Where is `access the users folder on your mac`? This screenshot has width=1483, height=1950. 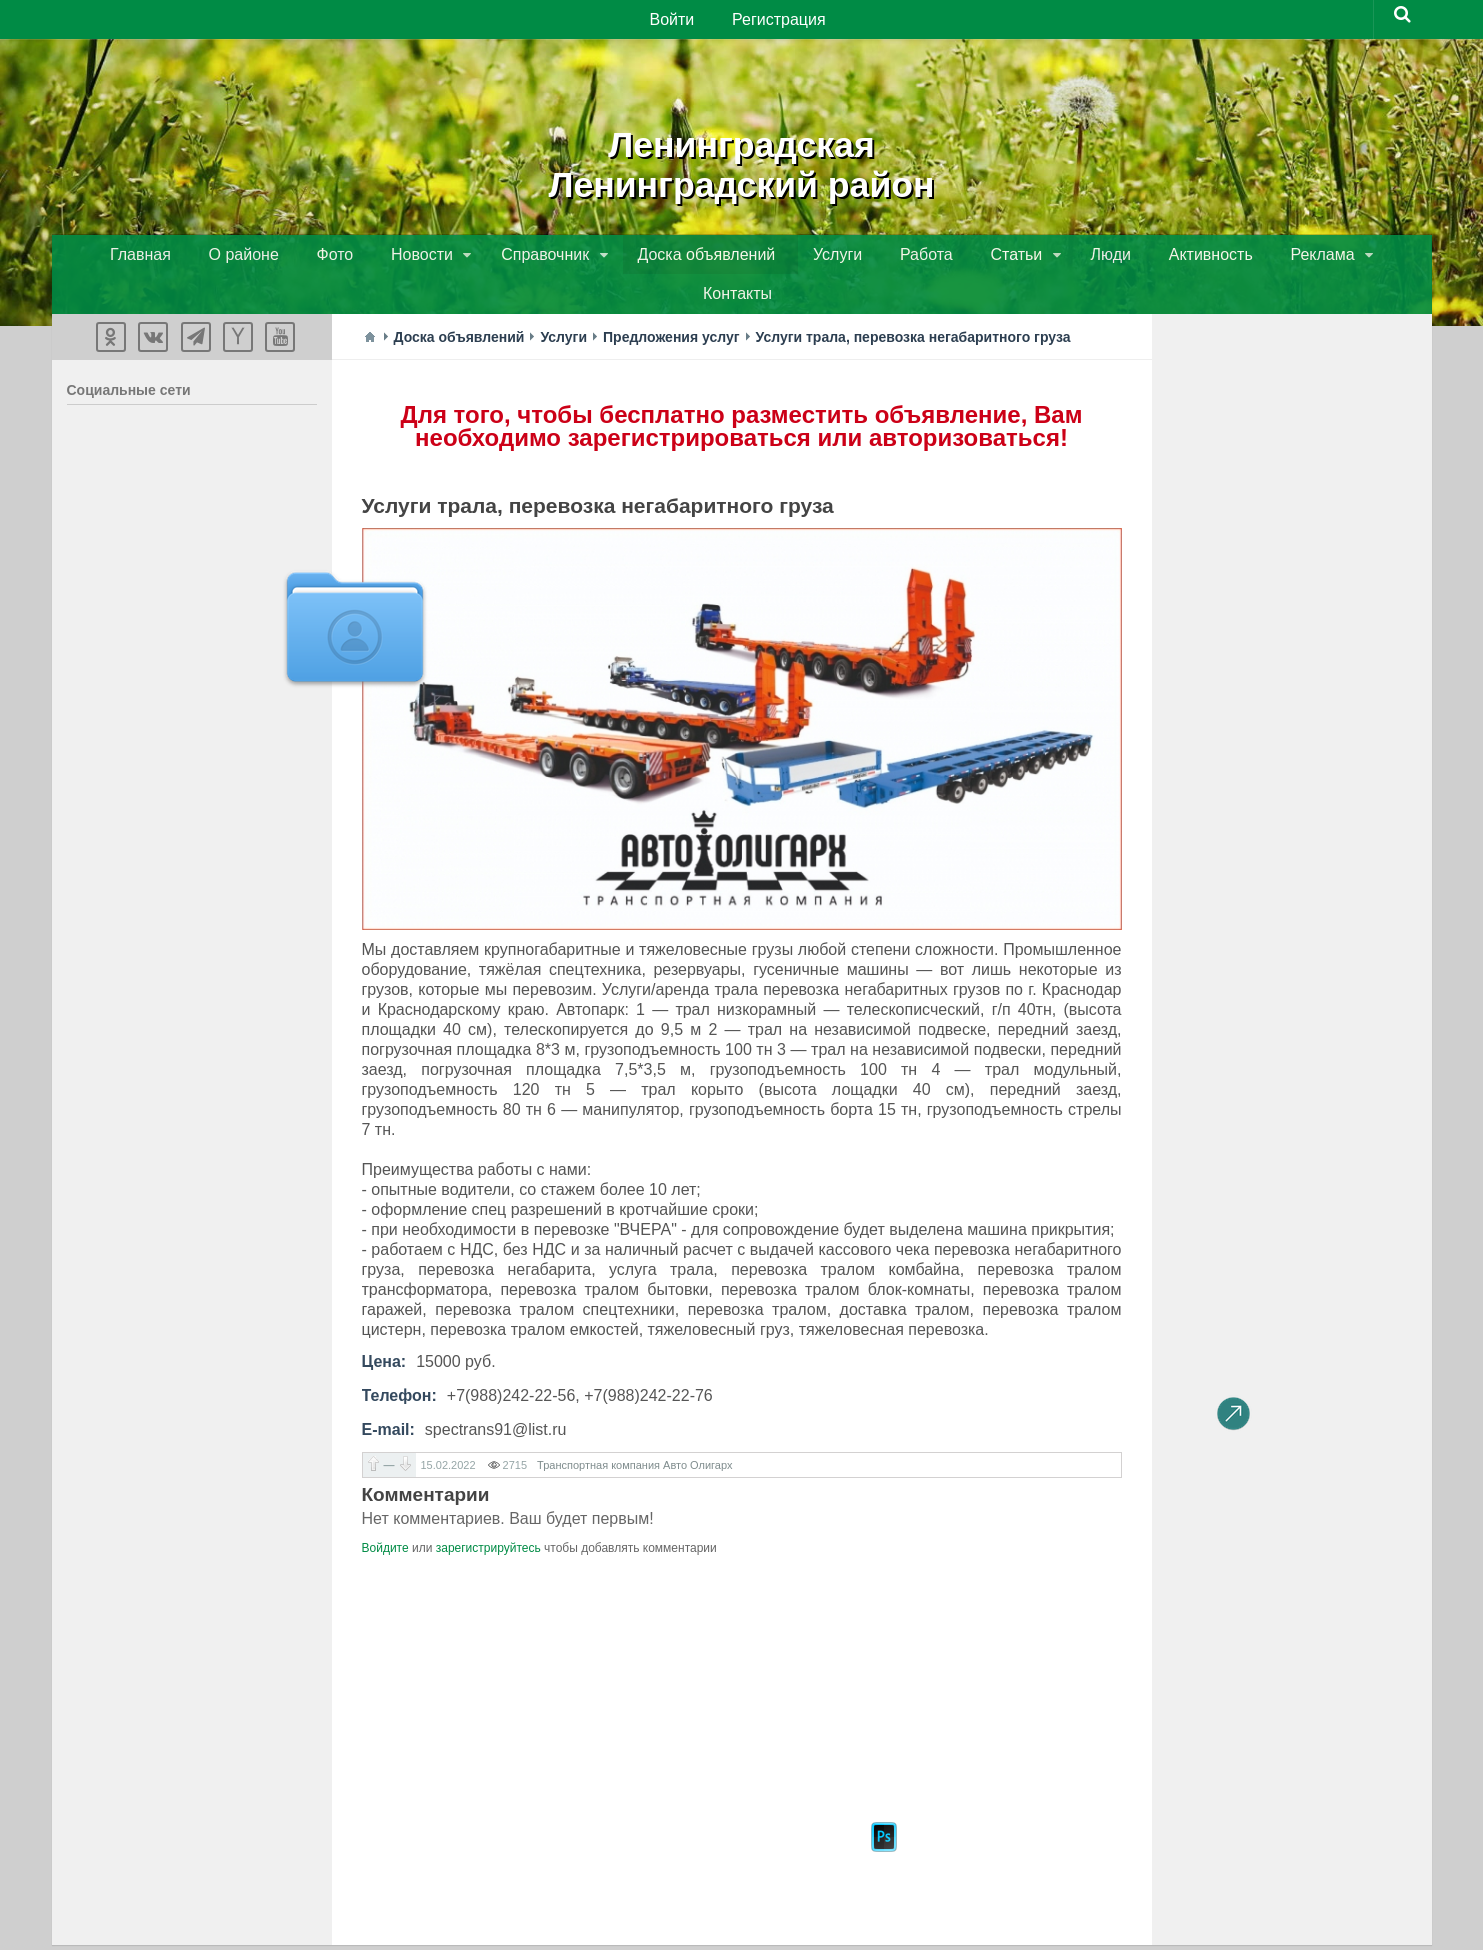 access the users folder on your mac is located at coordinates (355, 627).